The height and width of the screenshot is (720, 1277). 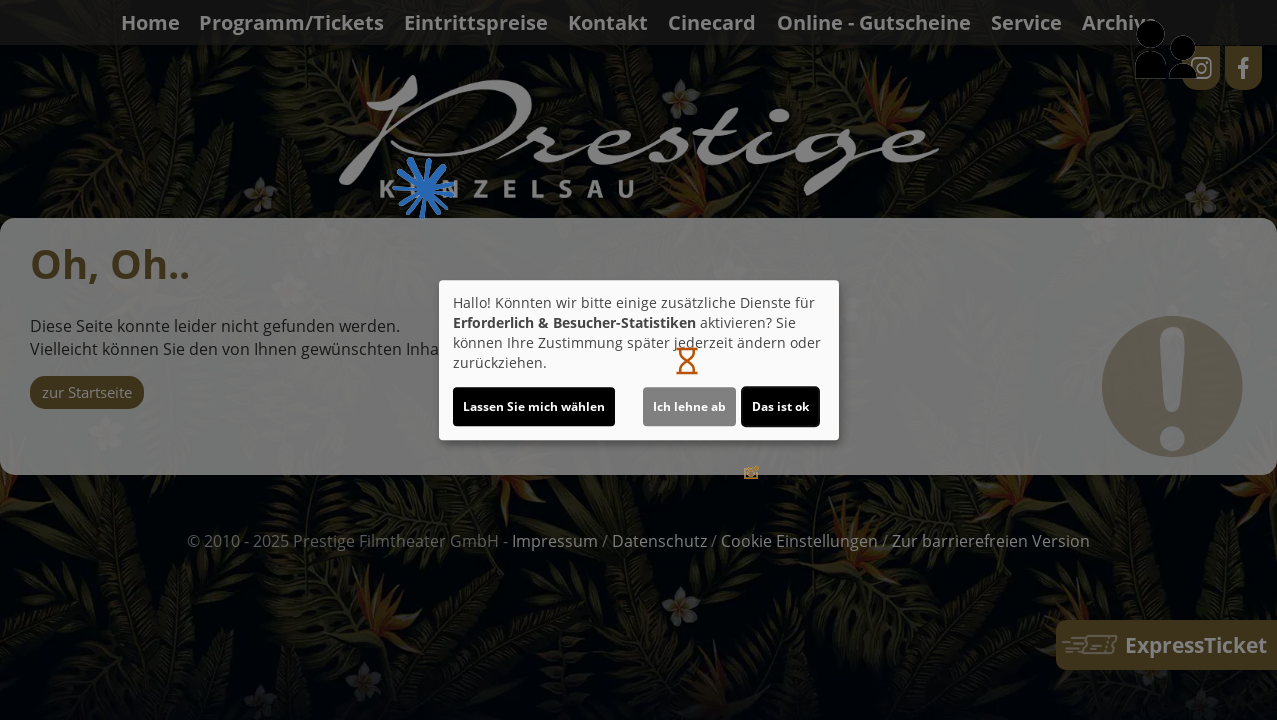 What do you see at coordinates (687, 361) in the screenshot?
I see `indicates a loading or processing state` at bounding box center [687, 361].